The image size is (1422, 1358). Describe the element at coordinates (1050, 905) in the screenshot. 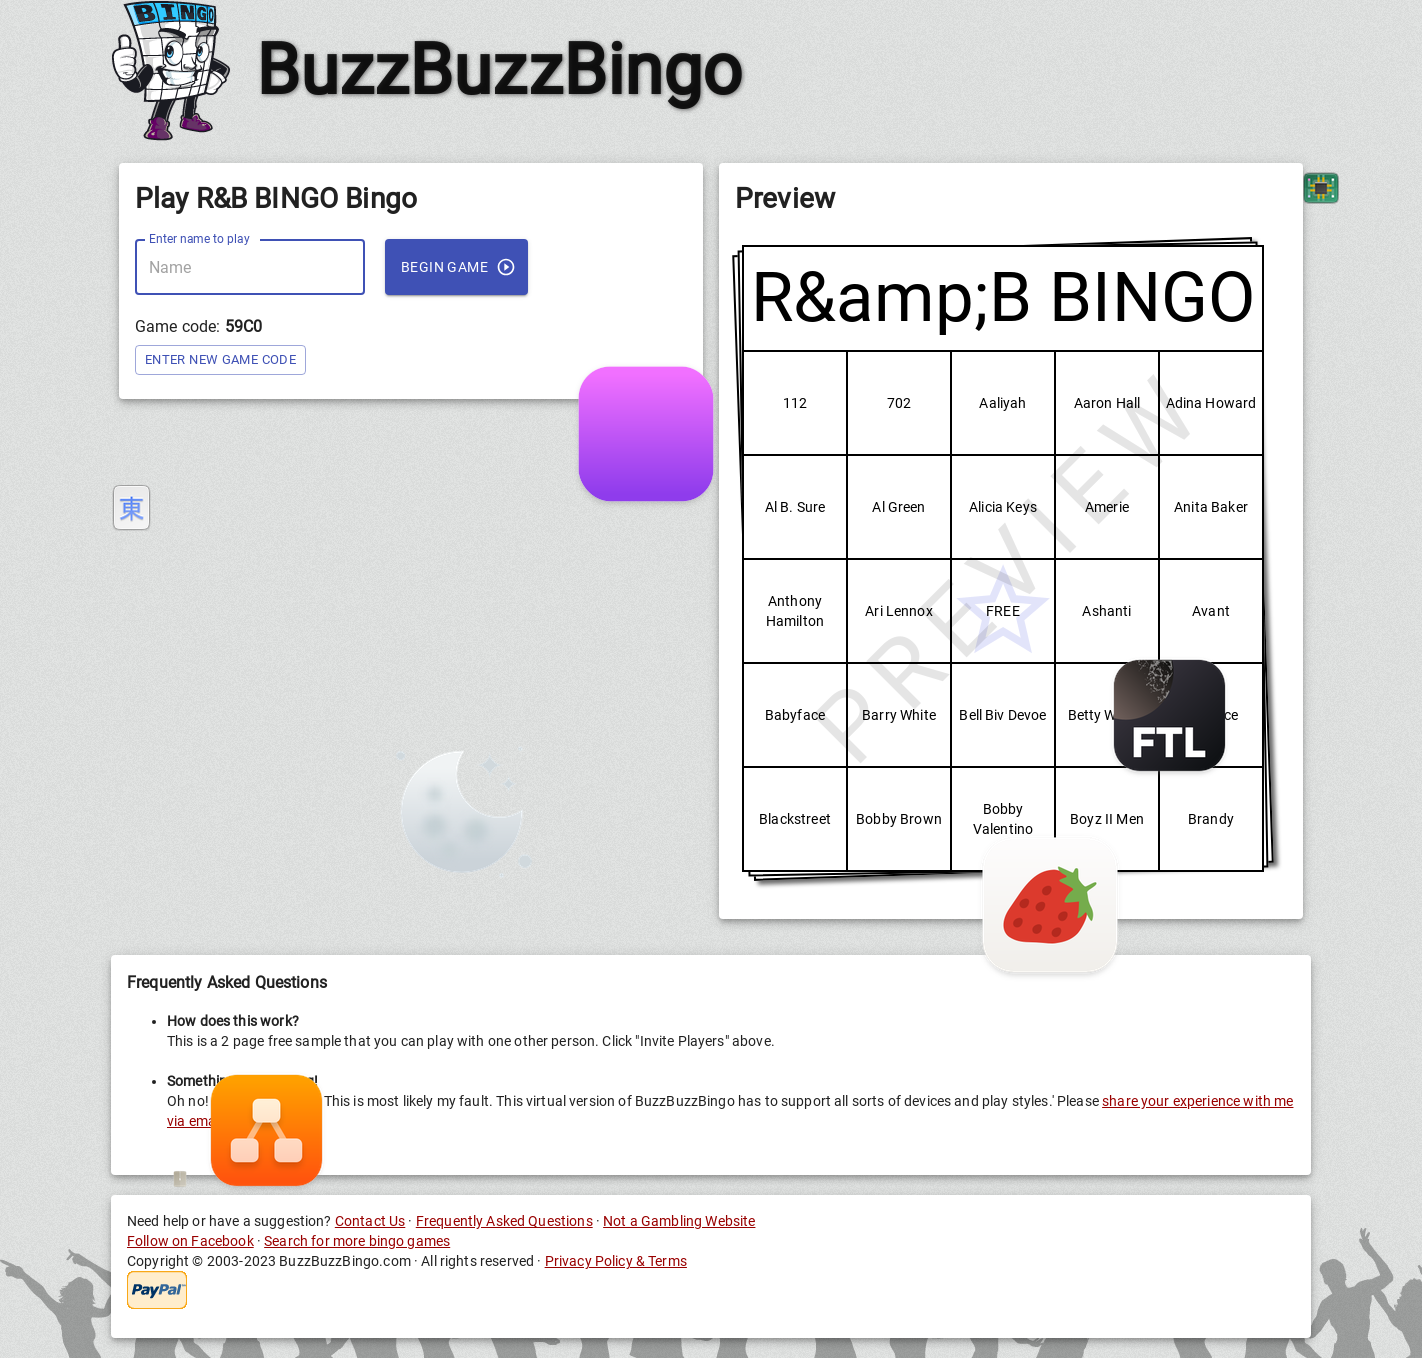

I see `open strawberry music player` at that location.